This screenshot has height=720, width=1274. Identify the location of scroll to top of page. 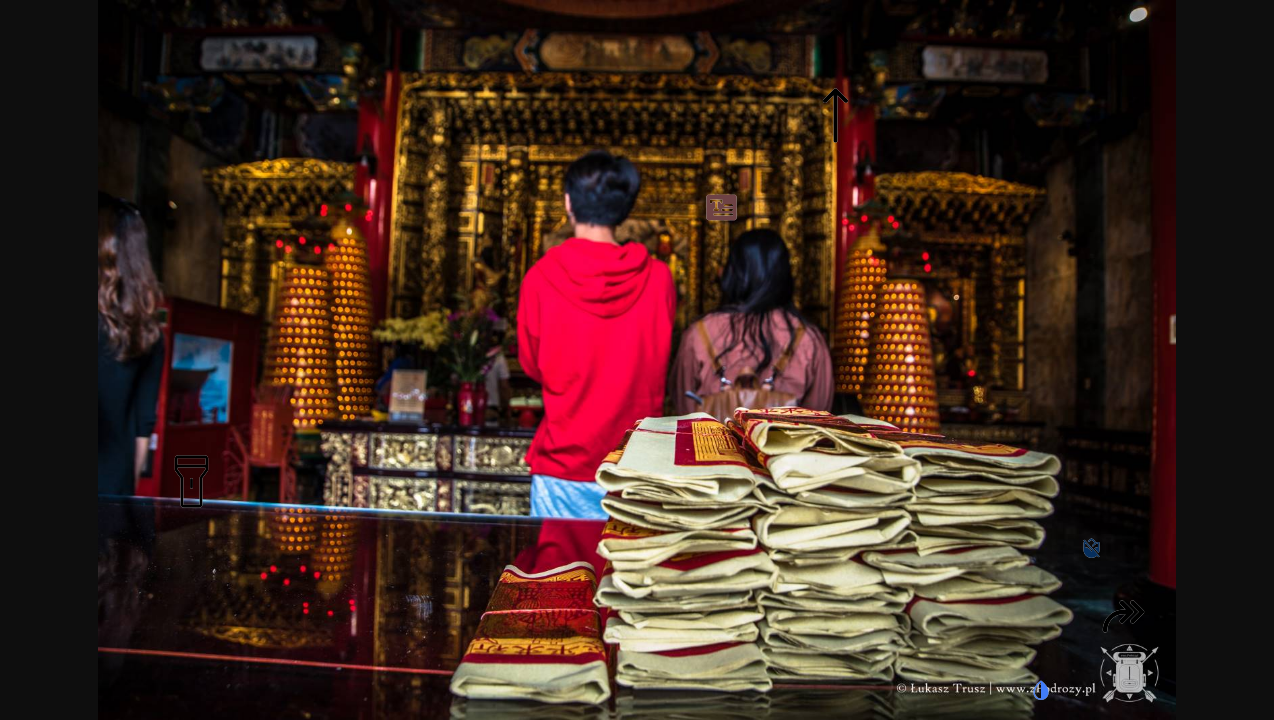
(835, 115).